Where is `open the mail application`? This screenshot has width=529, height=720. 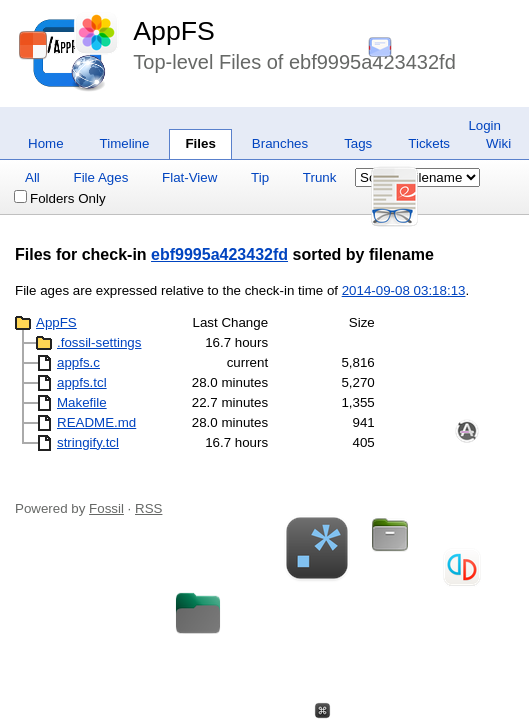 open the mail application is located at coordinates (380, 47).